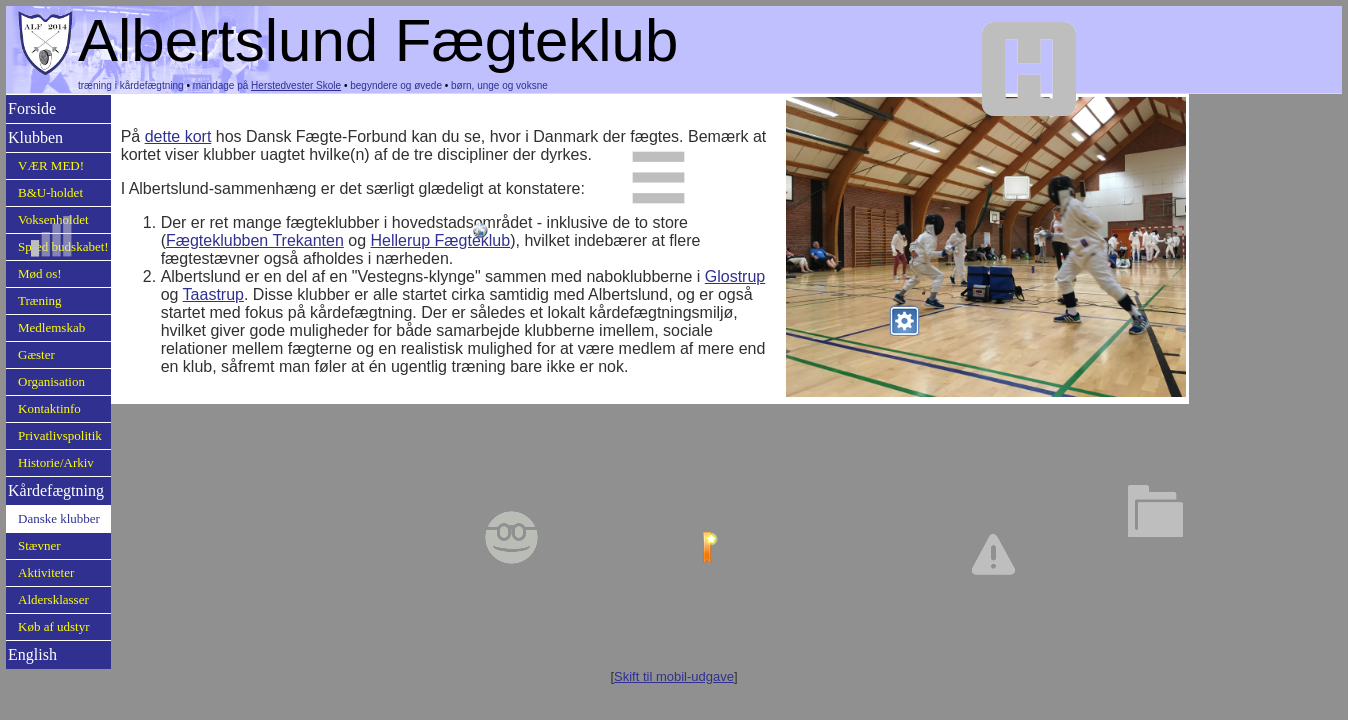  What do you see at coordinates (658, 177) in the screenshot?
I see `justify text to fill both margins` at bounding box center [658, 177].